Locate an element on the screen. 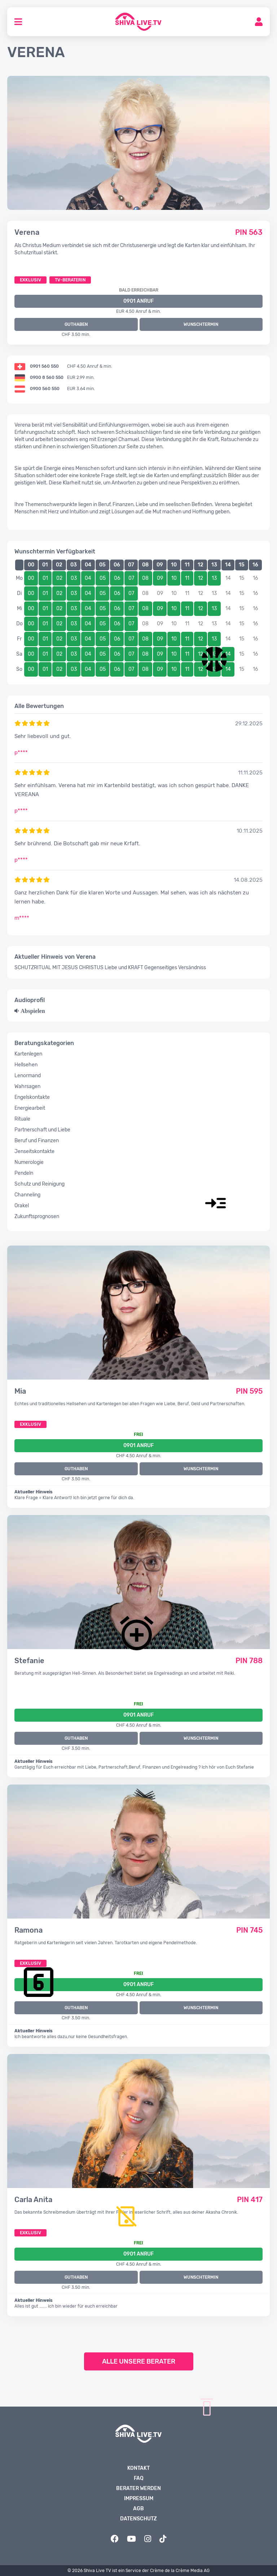  access basketball scores or sports content is located at coordinates (214, 659).